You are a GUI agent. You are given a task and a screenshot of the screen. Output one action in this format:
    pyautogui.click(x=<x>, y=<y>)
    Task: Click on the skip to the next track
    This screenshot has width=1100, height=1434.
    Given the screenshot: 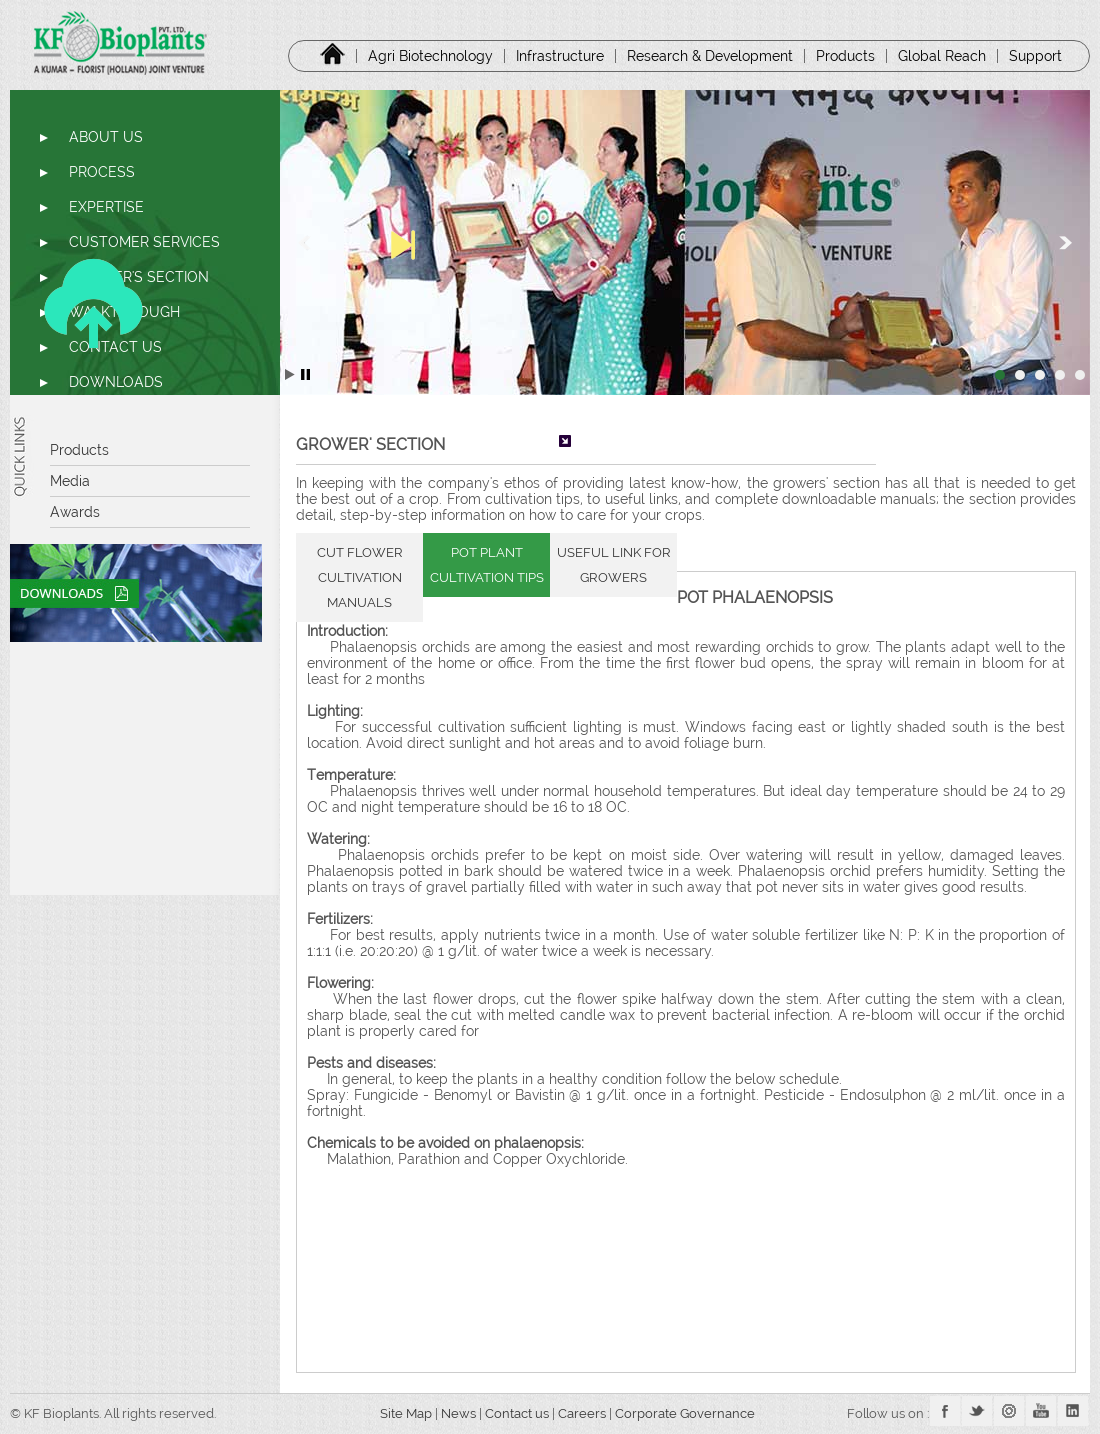 What is the action you would take?
    pyautogui.click(x=404, y=245)
    